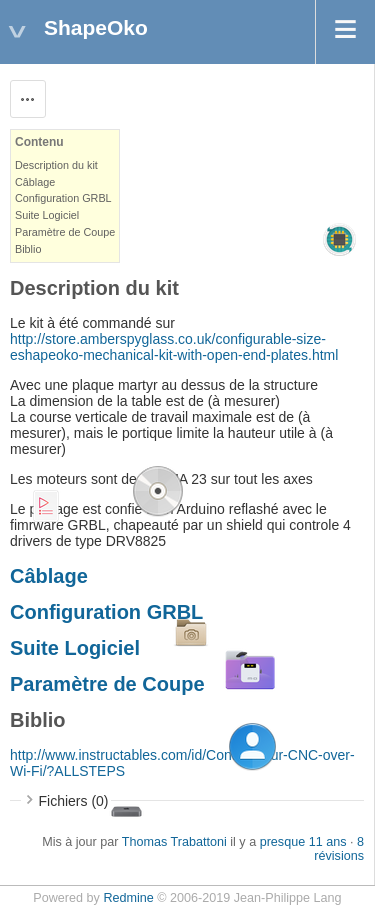 The image size is (375, 910). Describe the element at coordinates (126, 811) in the screenshot. I see `indicates a mac mini device in system preferences` at that location.